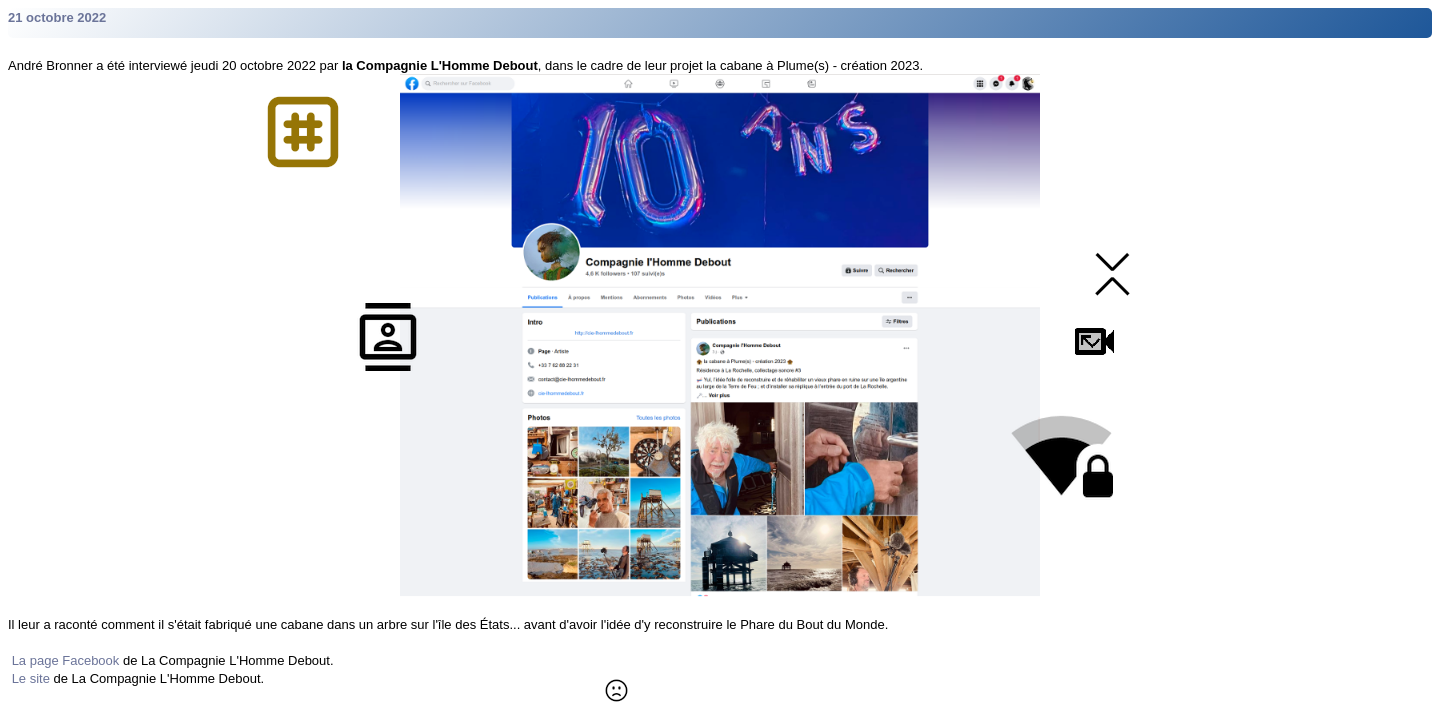  Describe the element at coordinates (1094, 341) in the screenshot. I see `indicates a missed video call` at that location.